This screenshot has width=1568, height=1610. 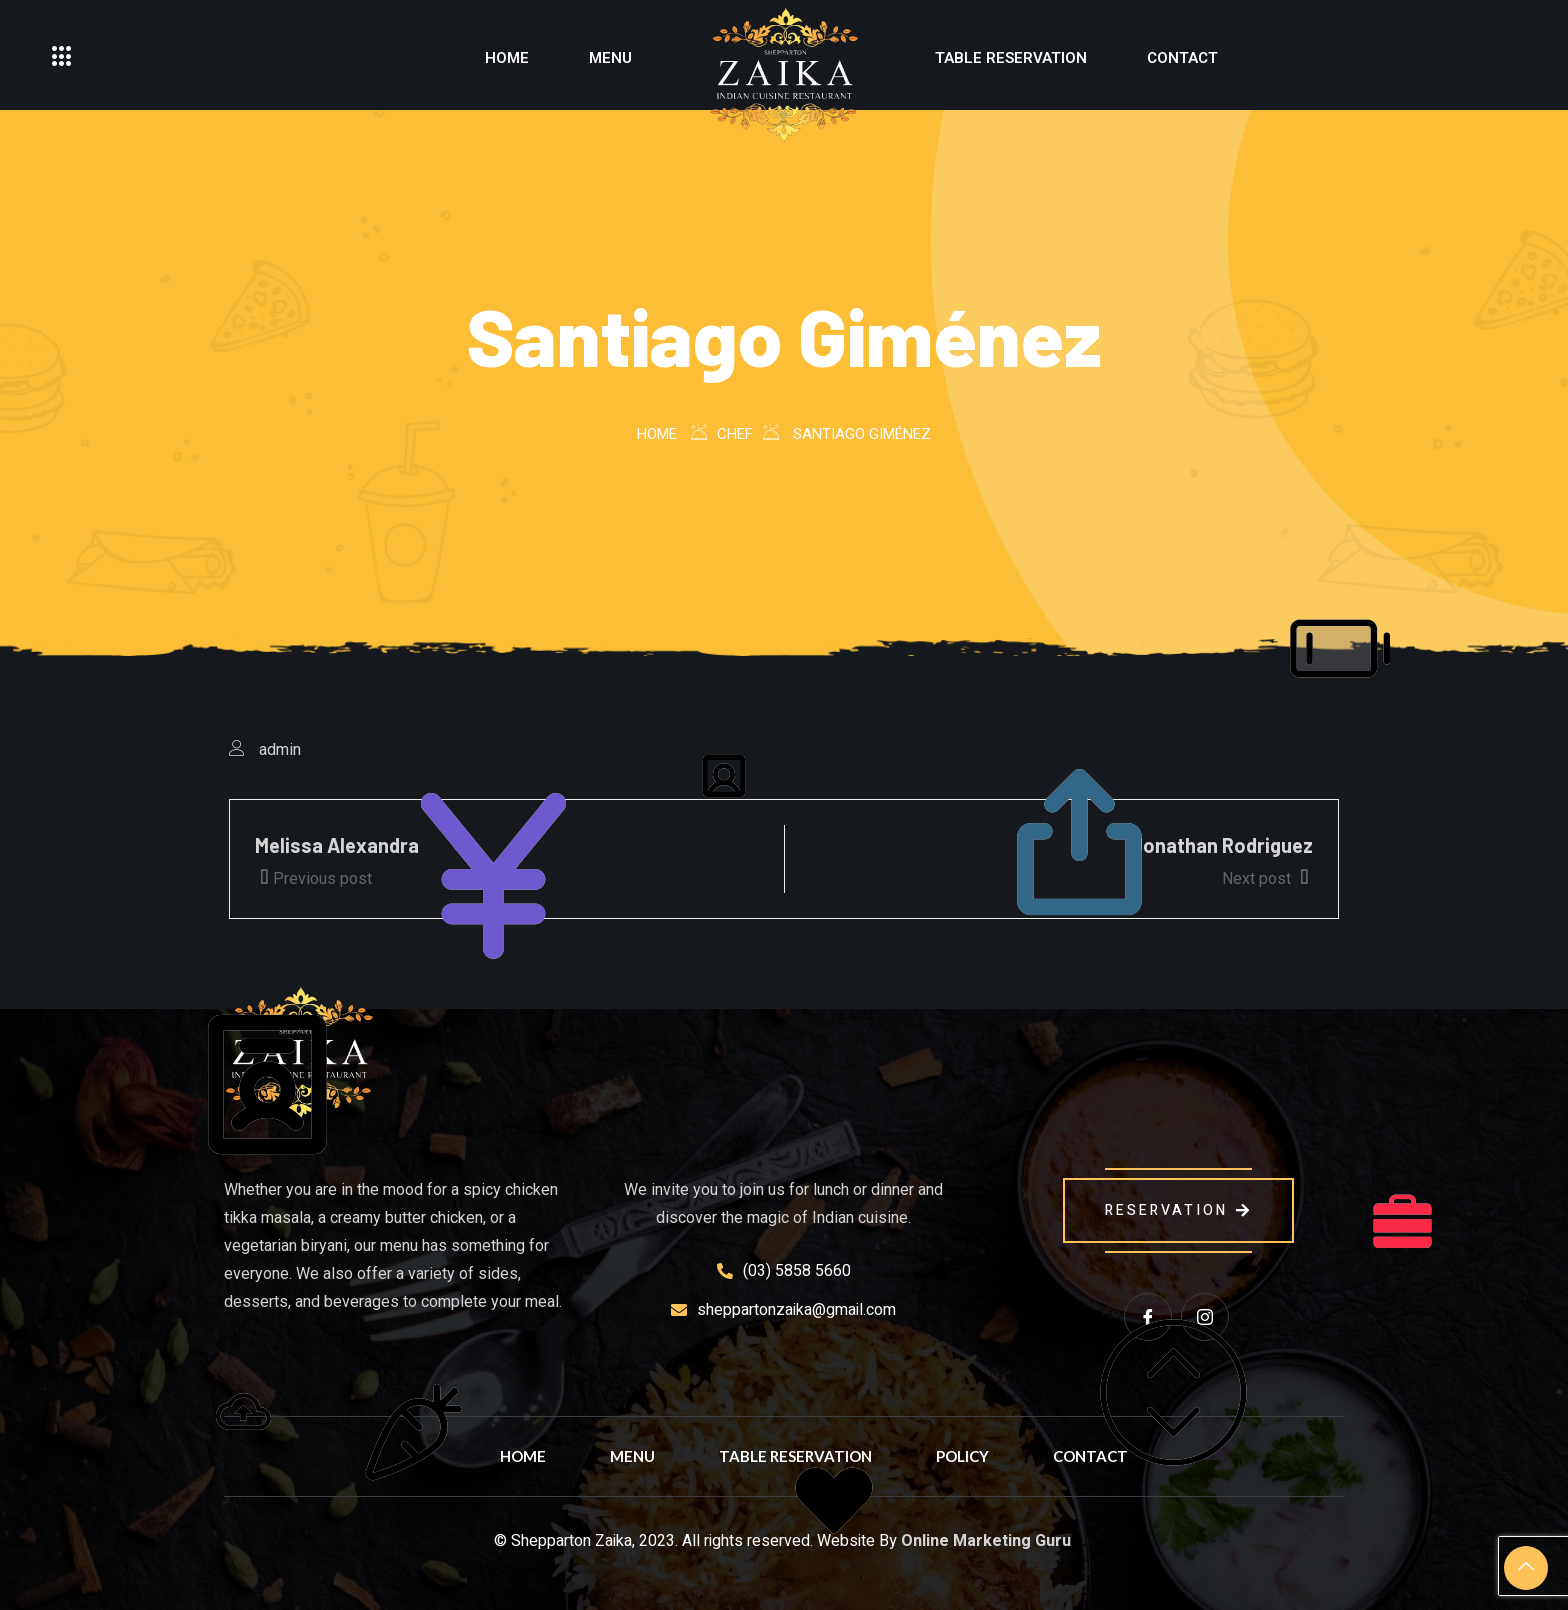 I want to click on export or share content to another app, so click(x=1079, y=847).